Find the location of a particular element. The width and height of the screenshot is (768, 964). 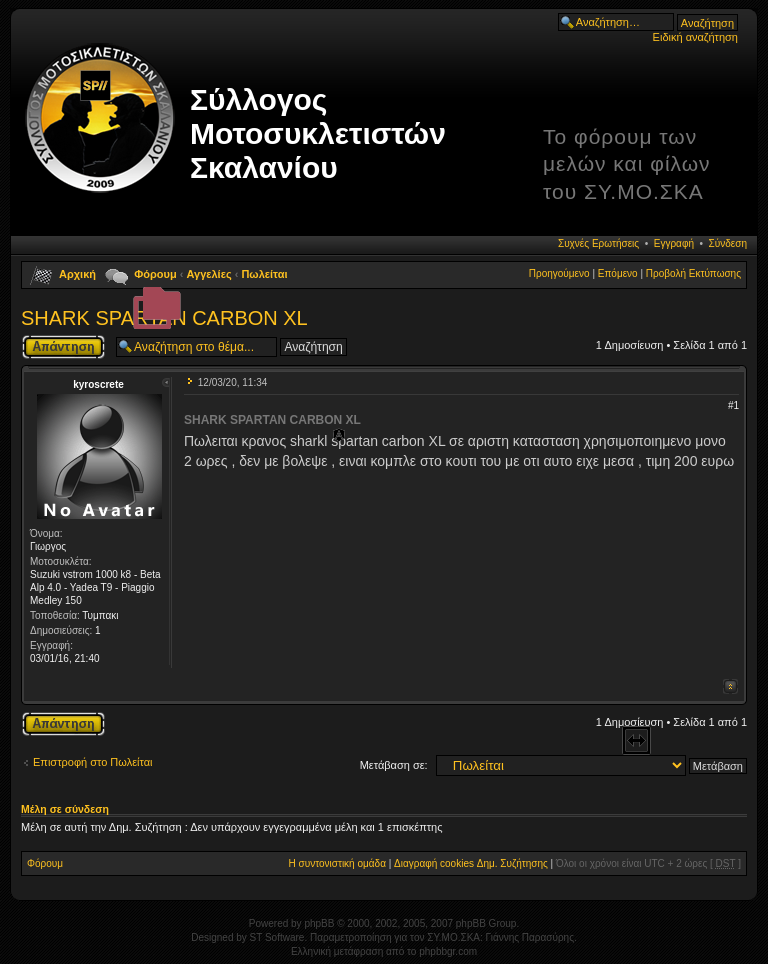

angular framework logo is located at coordinates (339, 435).